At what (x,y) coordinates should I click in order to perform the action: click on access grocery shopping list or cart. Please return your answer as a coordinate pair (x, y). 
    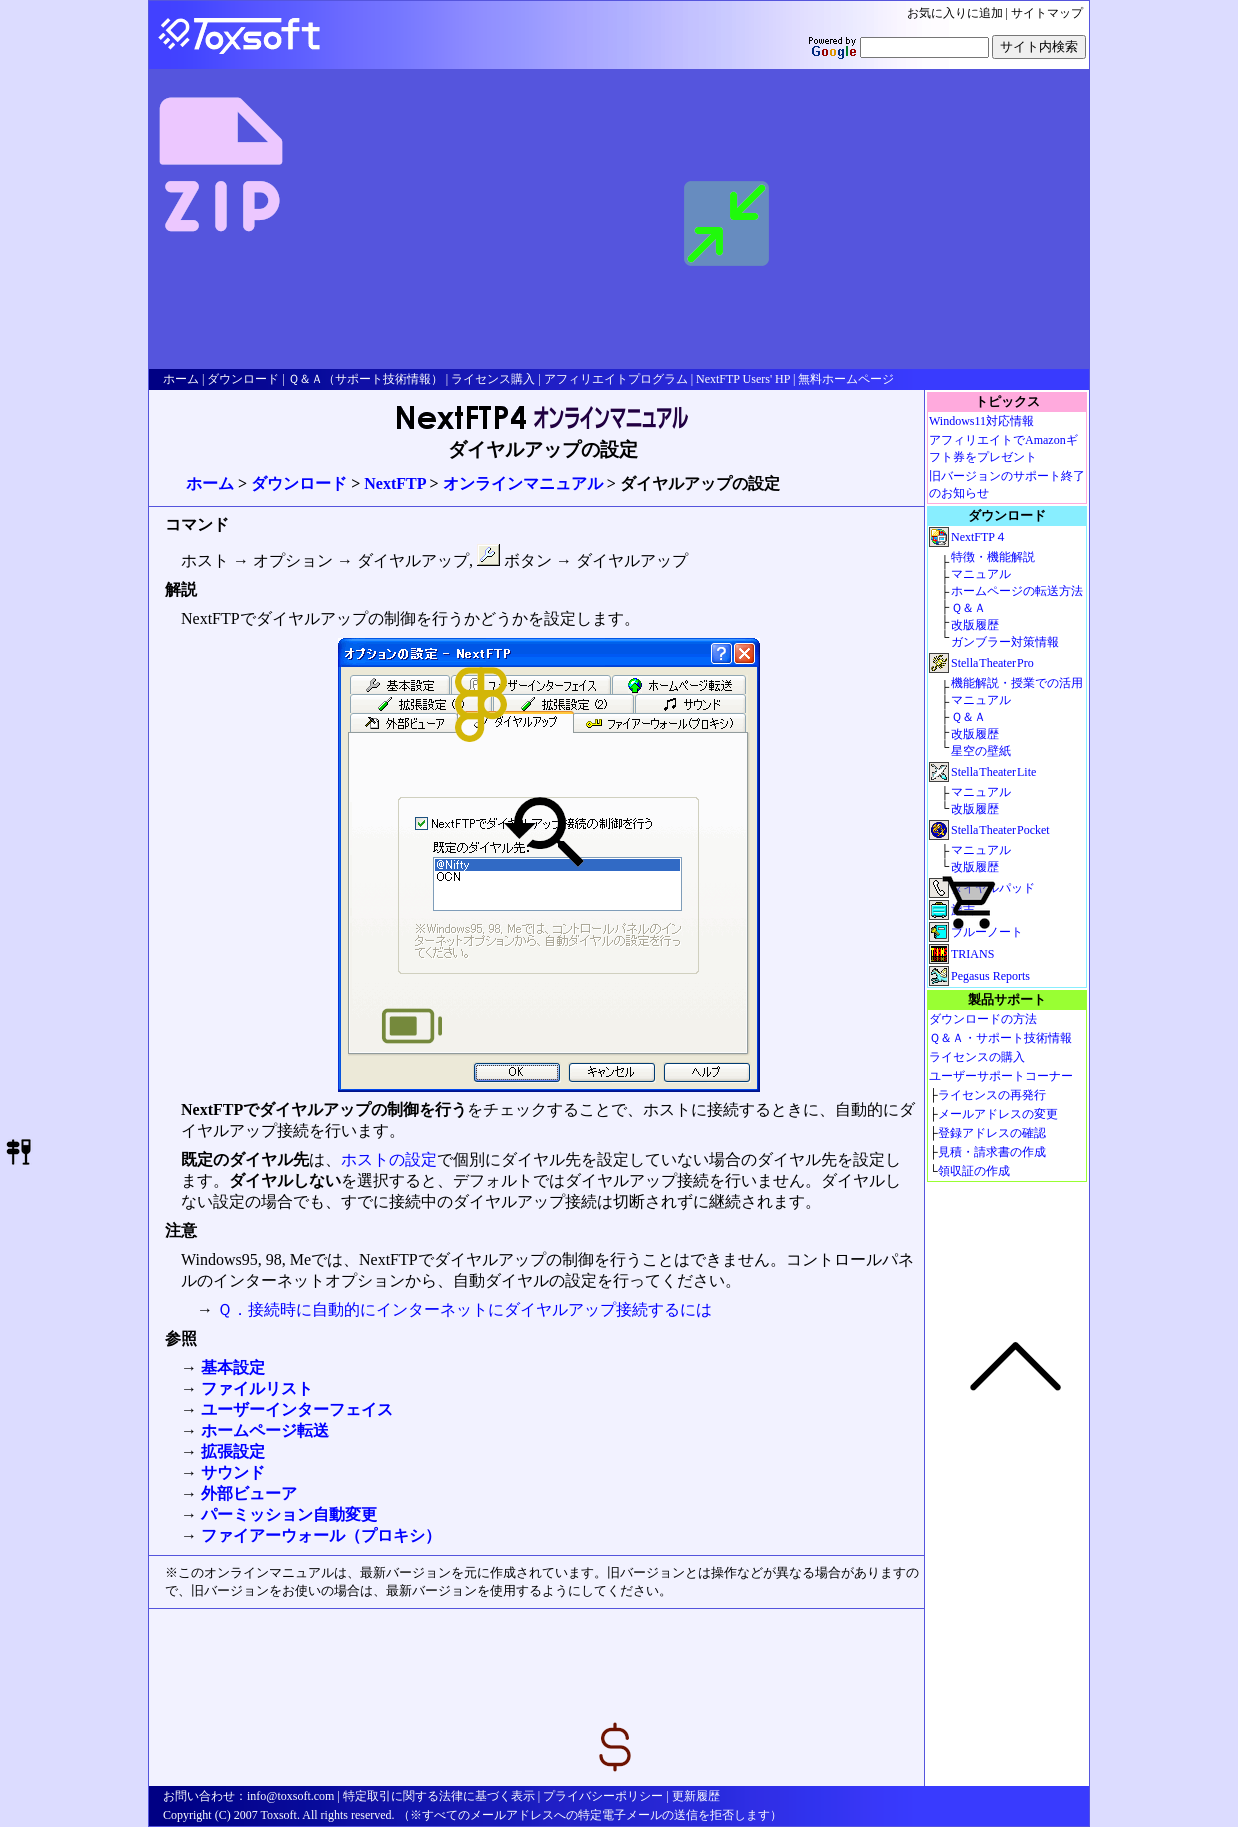
    Looking at the image, I should click on (971, 902).